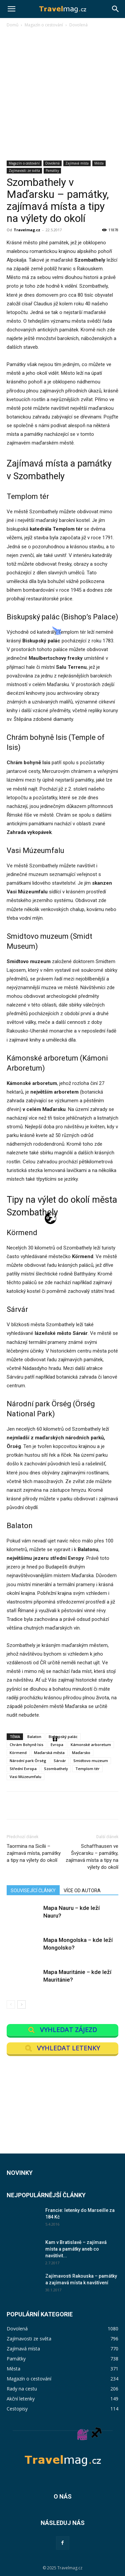 The height and width of the screenshot is (2576, 125). What do you see at coordinates (57, 631) in the screenshot?
I see `activate web spit ability` at bounding box center [57, 631].